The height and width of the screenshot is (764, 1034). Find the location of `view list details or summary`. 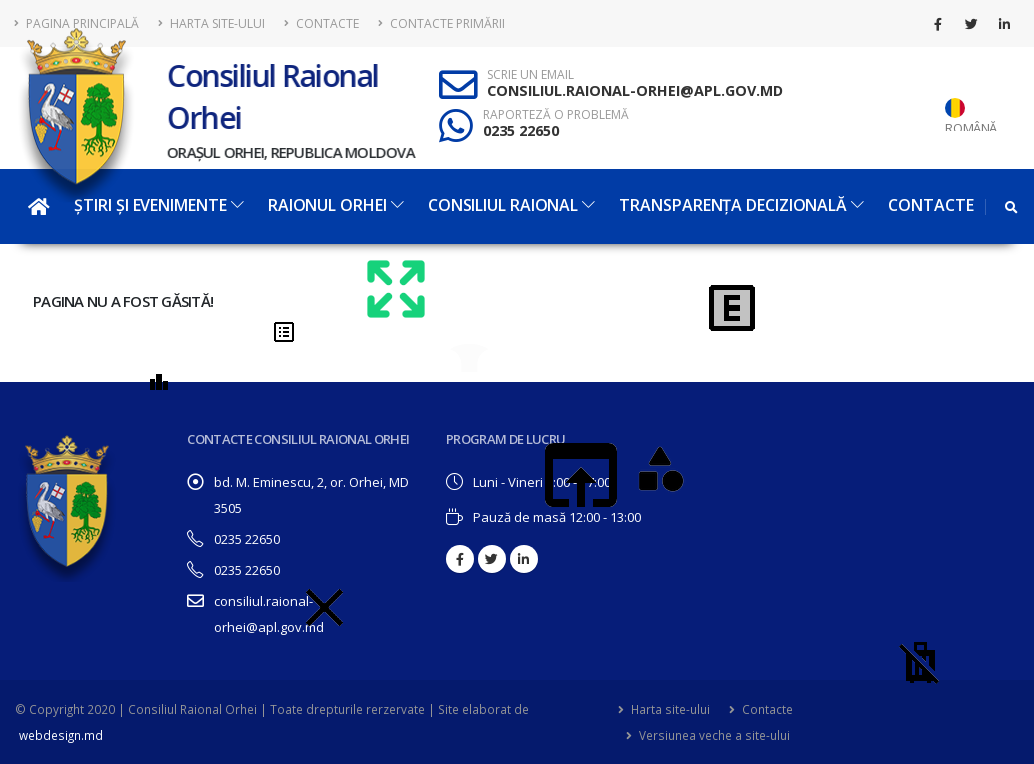

view list details or summary is located at coordinates (284, 332).